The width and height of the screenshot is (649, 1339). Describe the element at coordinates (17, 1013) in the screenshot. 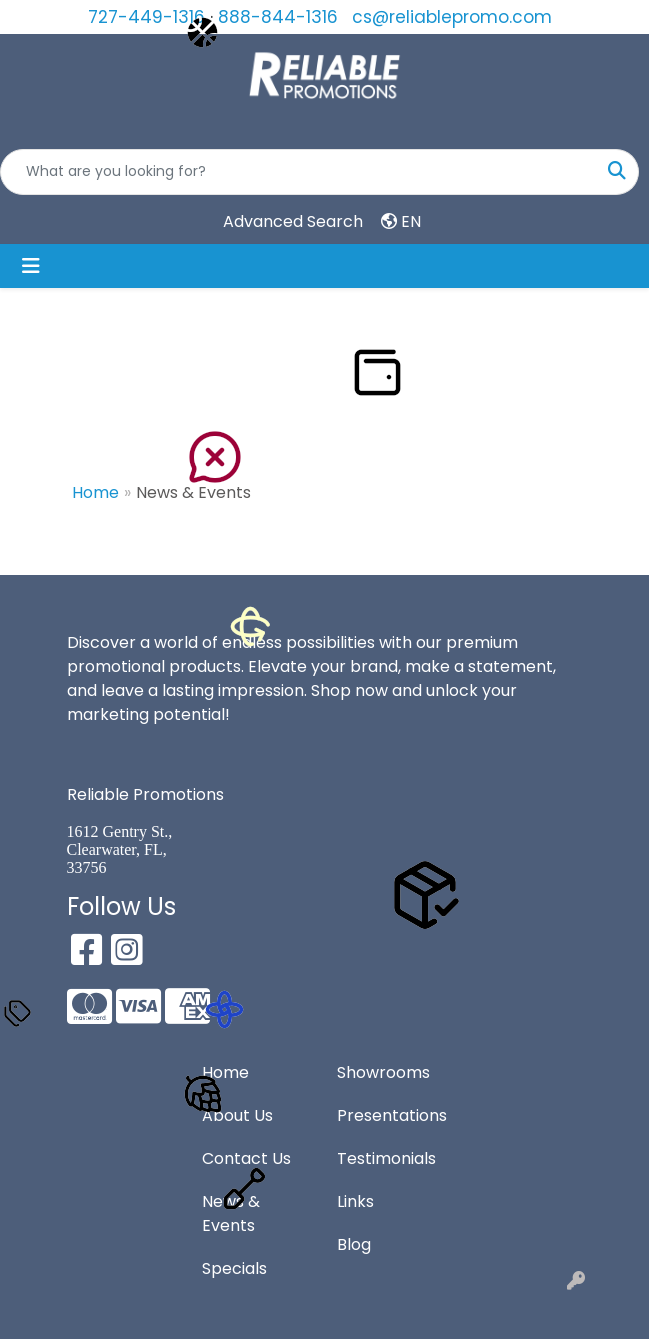

I see `manage tags or labels` at that location.